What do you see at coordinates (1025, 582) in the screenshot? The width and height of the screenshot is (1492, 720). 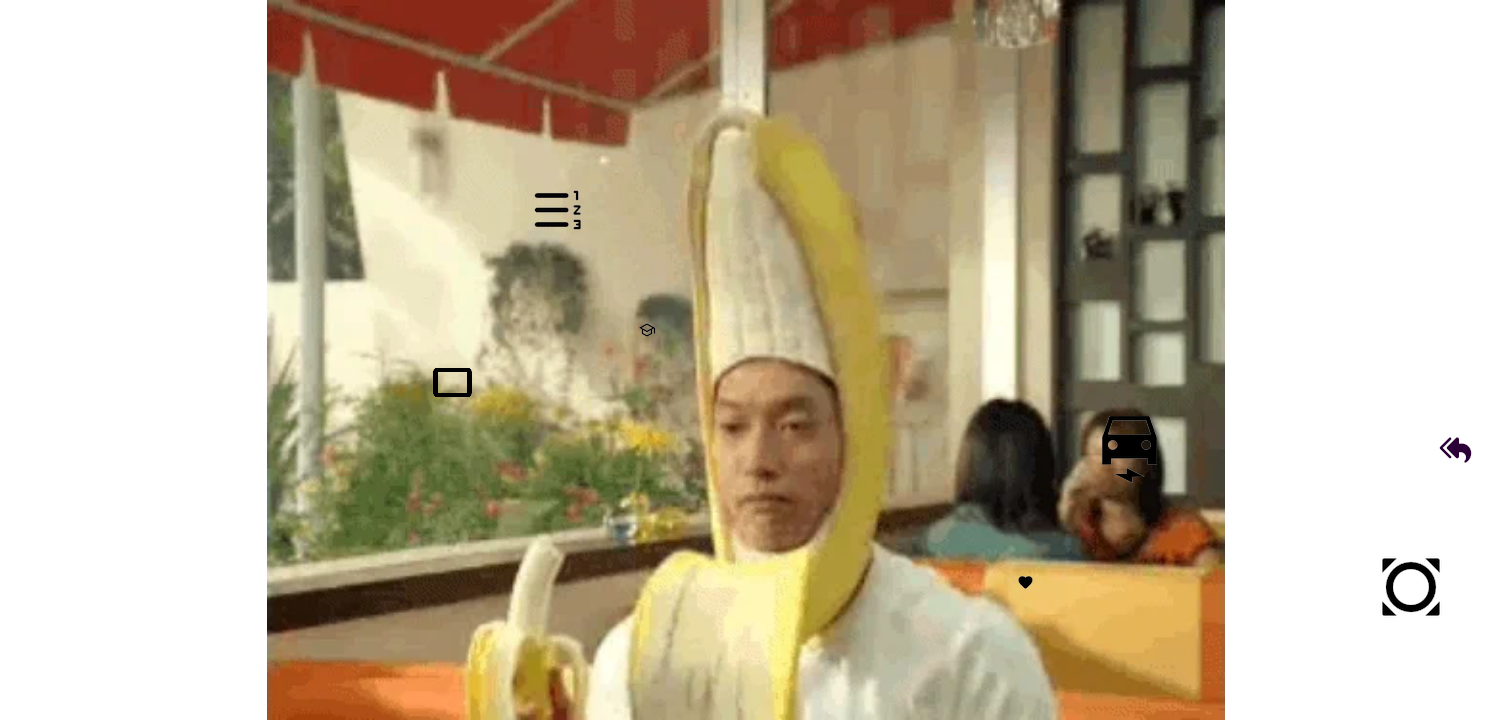 I see `add to favorites` at bounding box center [1025, 582].